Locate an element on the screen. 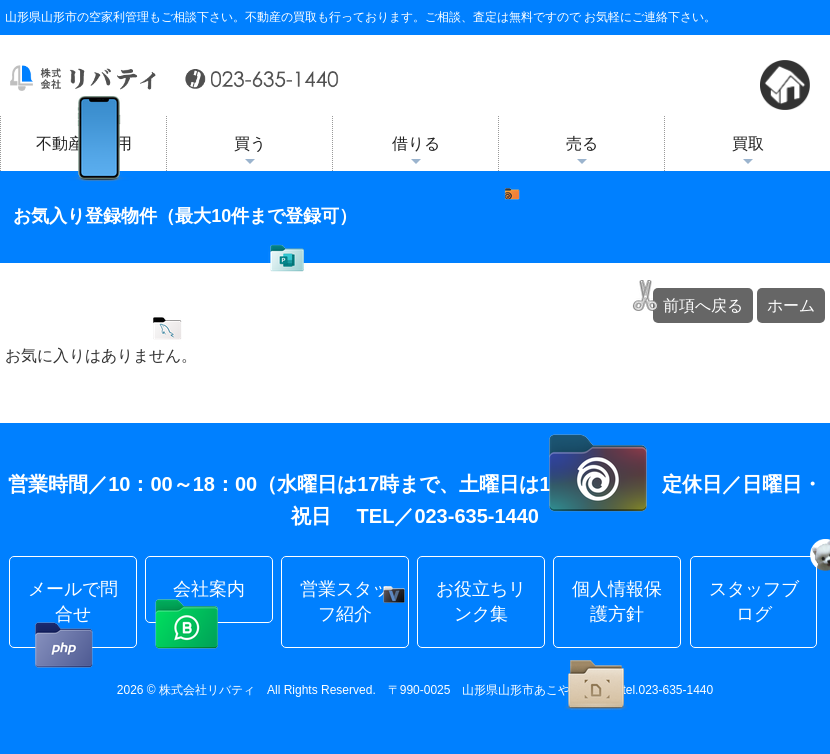 The image size is (830, 754). iPhone 11 or 12 device icon is located at coordinates (99, 139).